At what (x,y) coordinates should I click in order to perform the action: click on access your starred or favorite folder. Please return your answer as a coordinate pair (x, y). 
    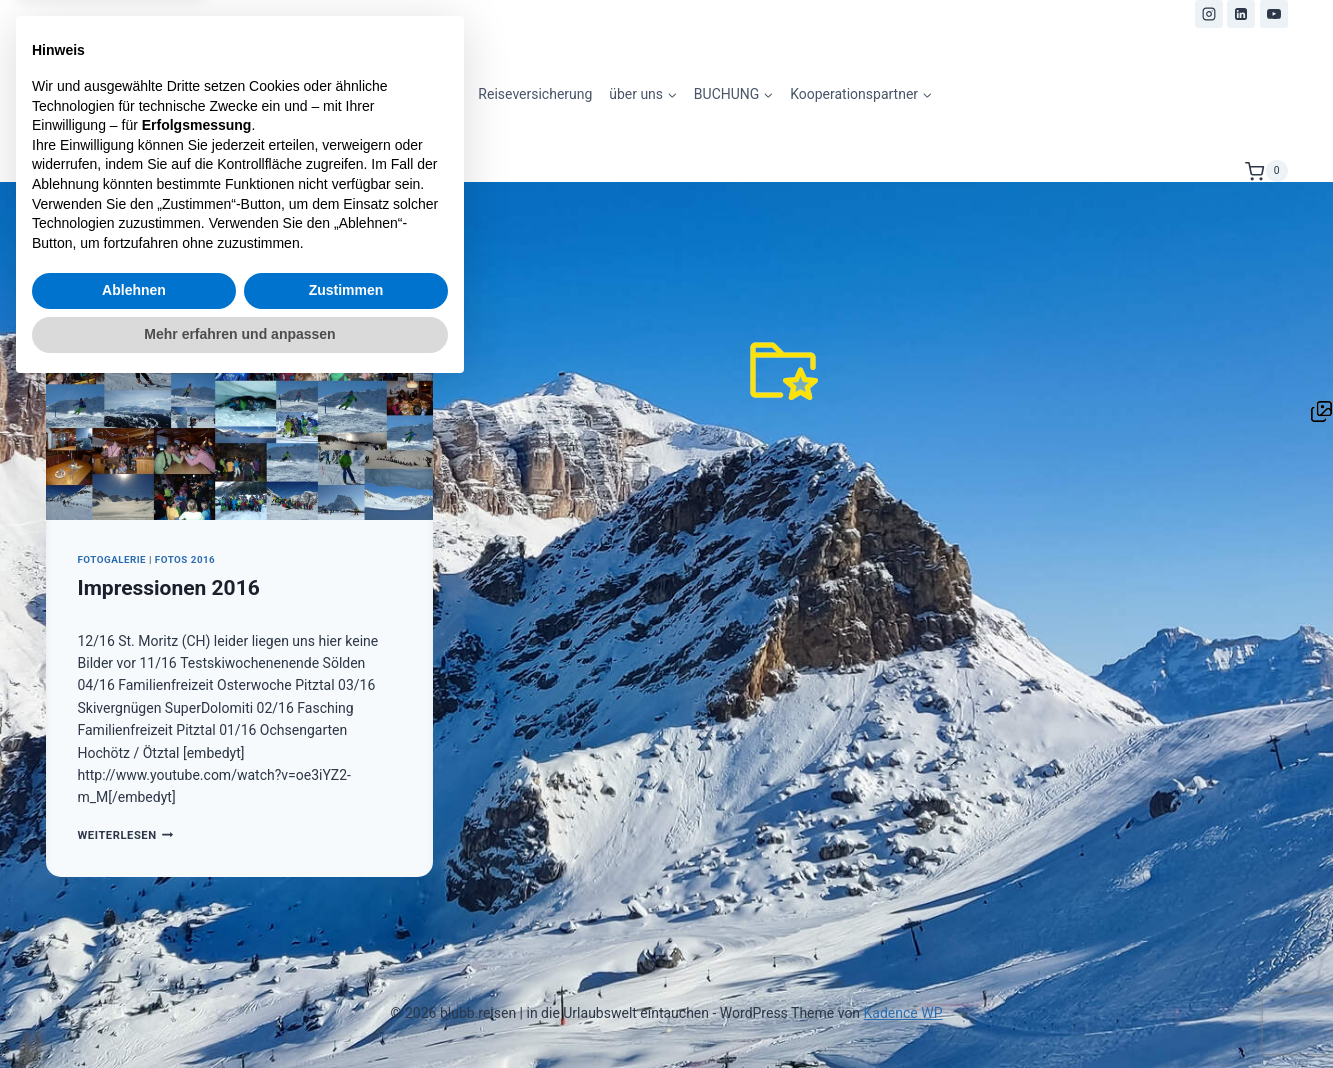
    Looking at the image, I should click on (783, 370).